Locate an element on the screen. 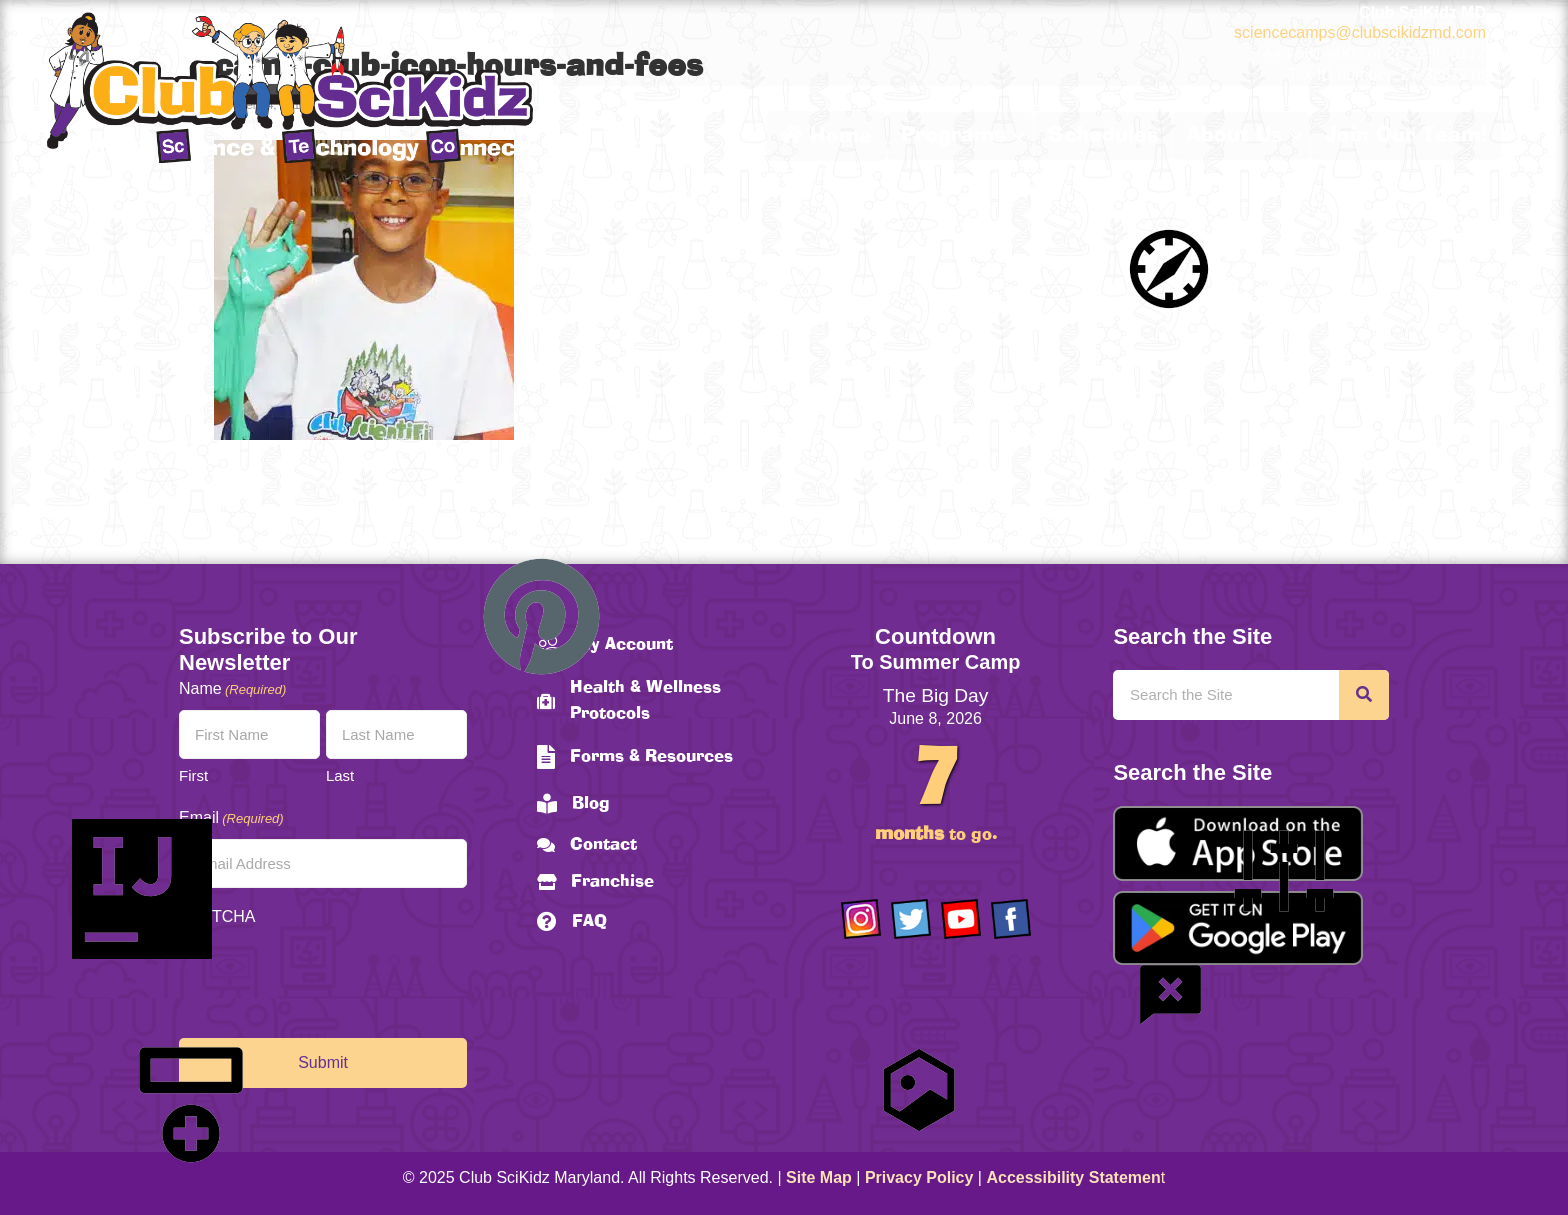  open safari web browser is located at coordinates (1169, 269).